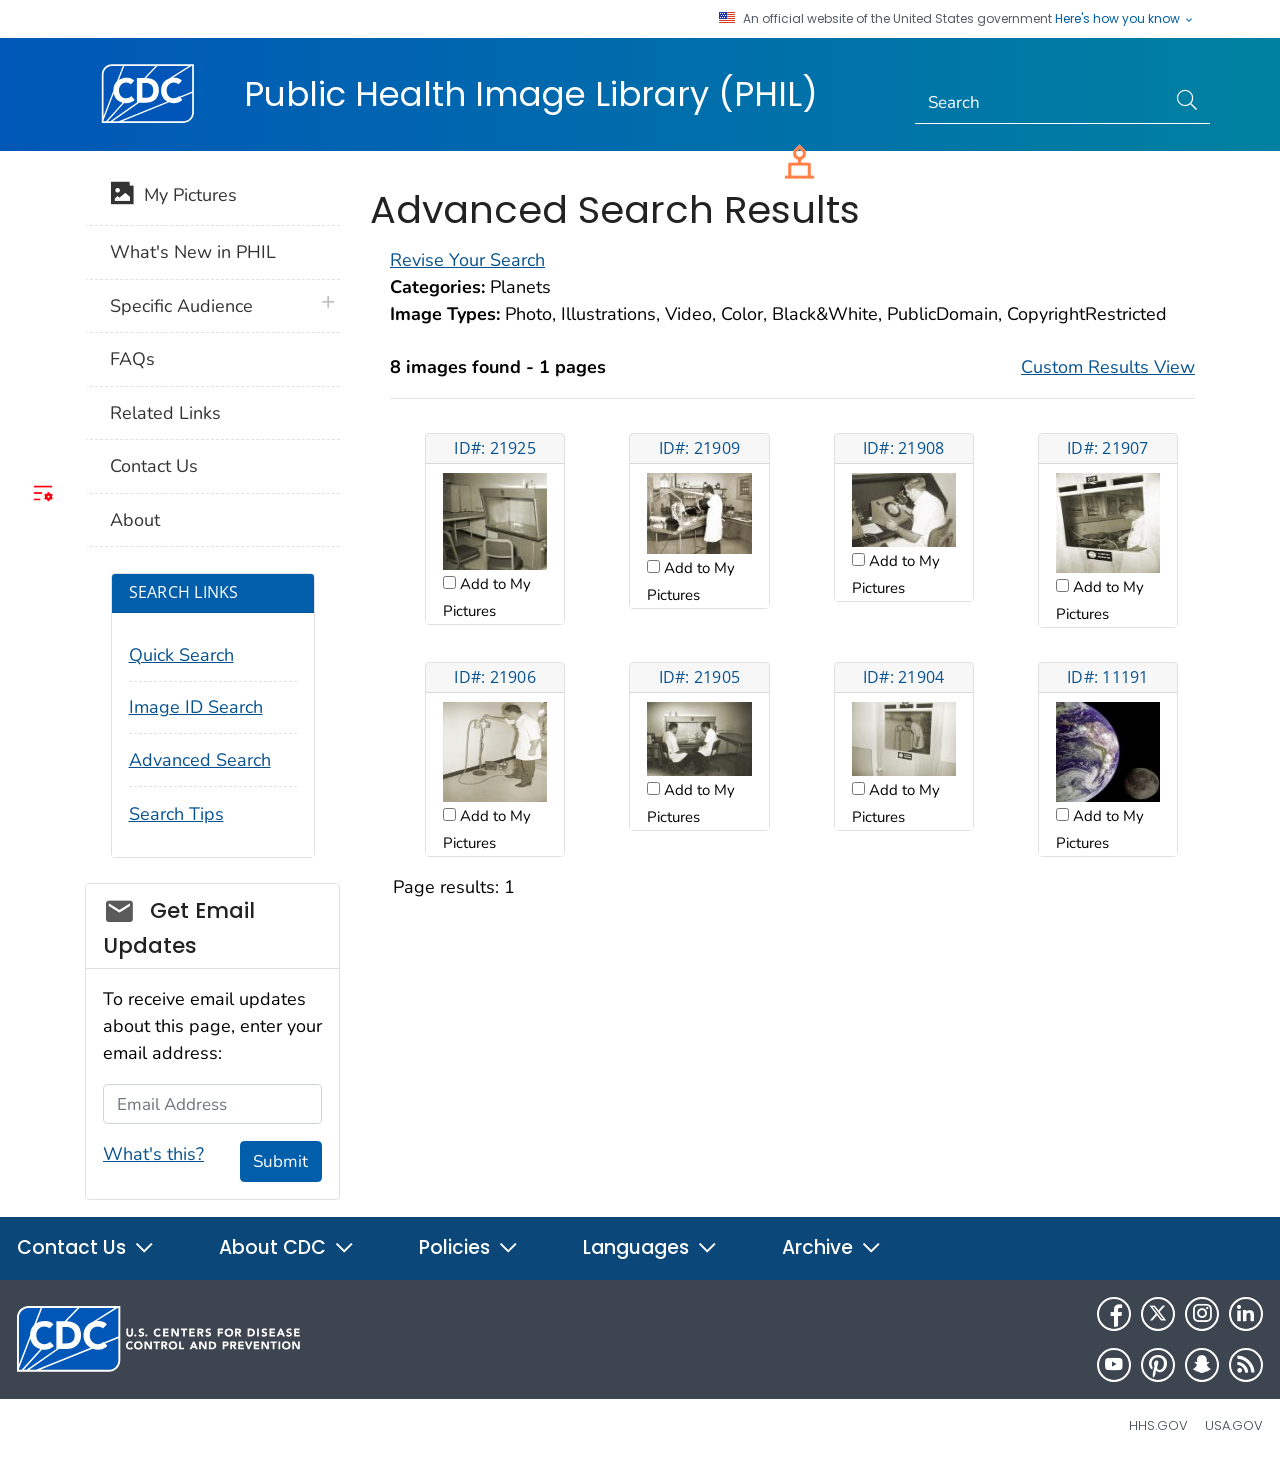  What do you see at coordinates (799, 162) in the screenshot?
I see `access candle or ambient lighting settings` at bounding box center [799, 162].